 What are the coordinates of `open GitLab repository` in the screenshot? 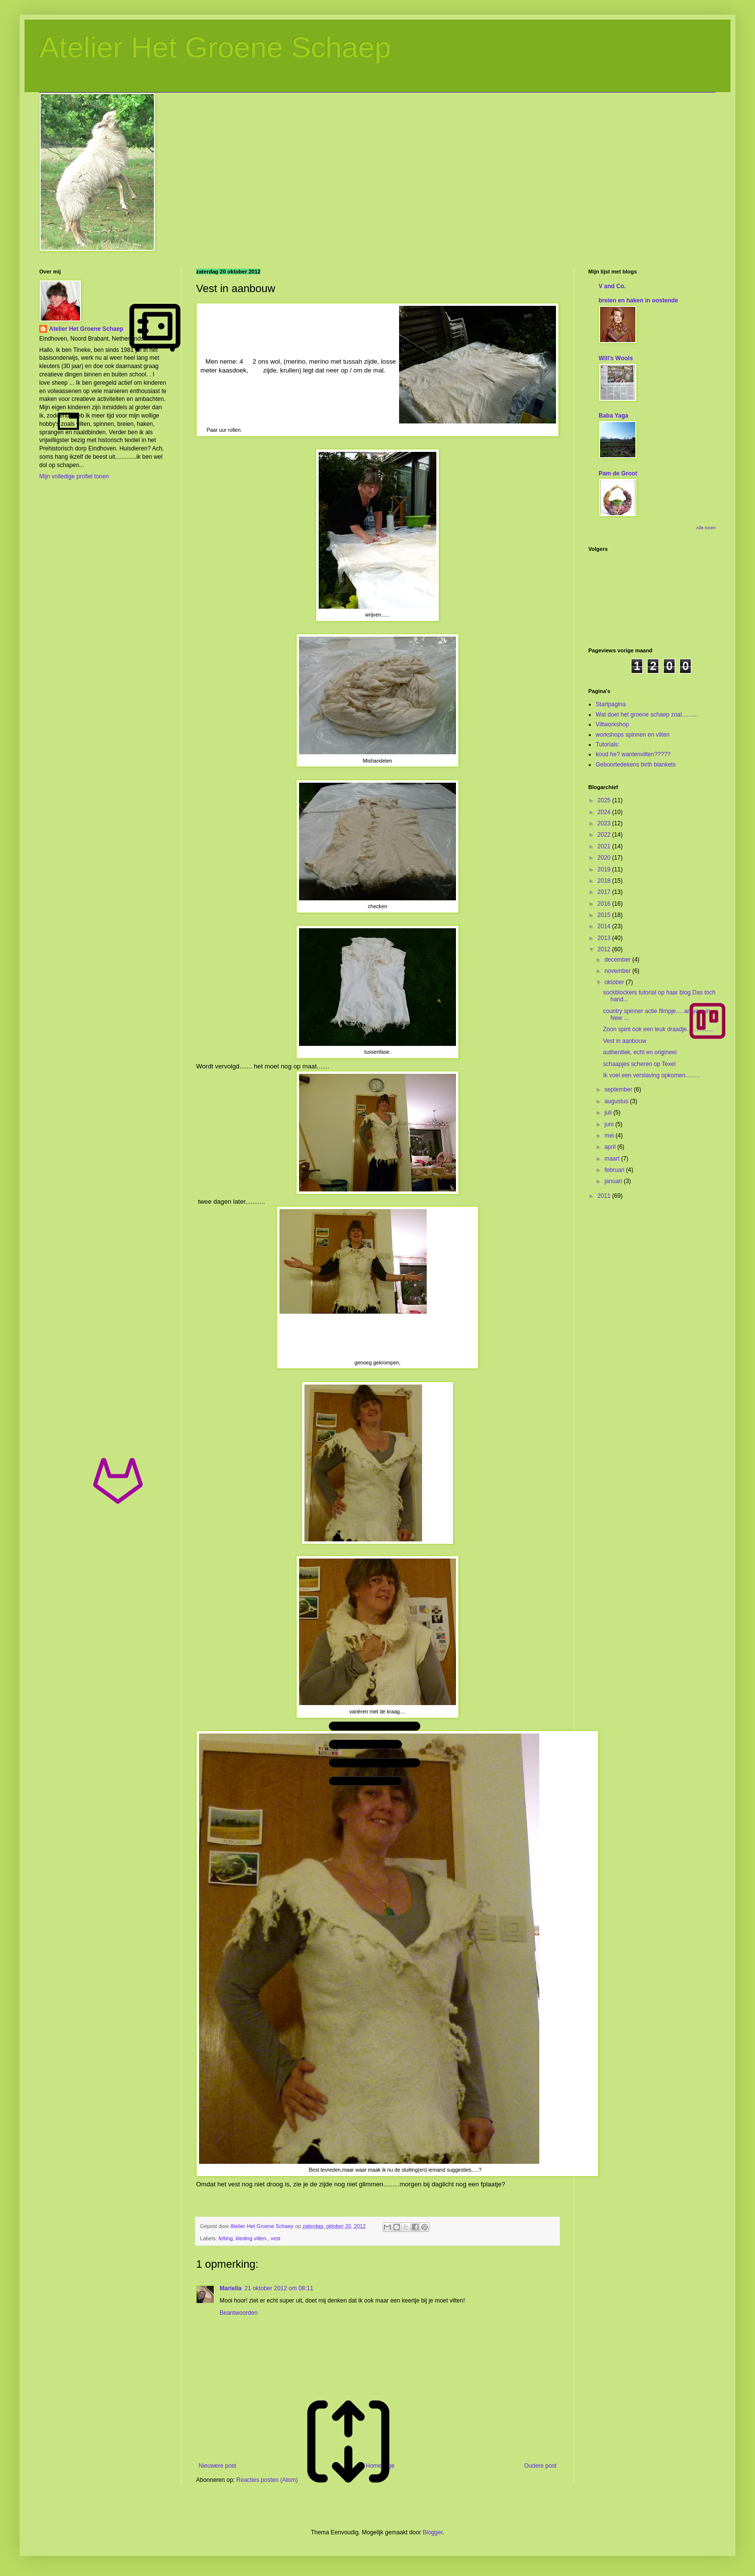 It's located at (118, 1481).